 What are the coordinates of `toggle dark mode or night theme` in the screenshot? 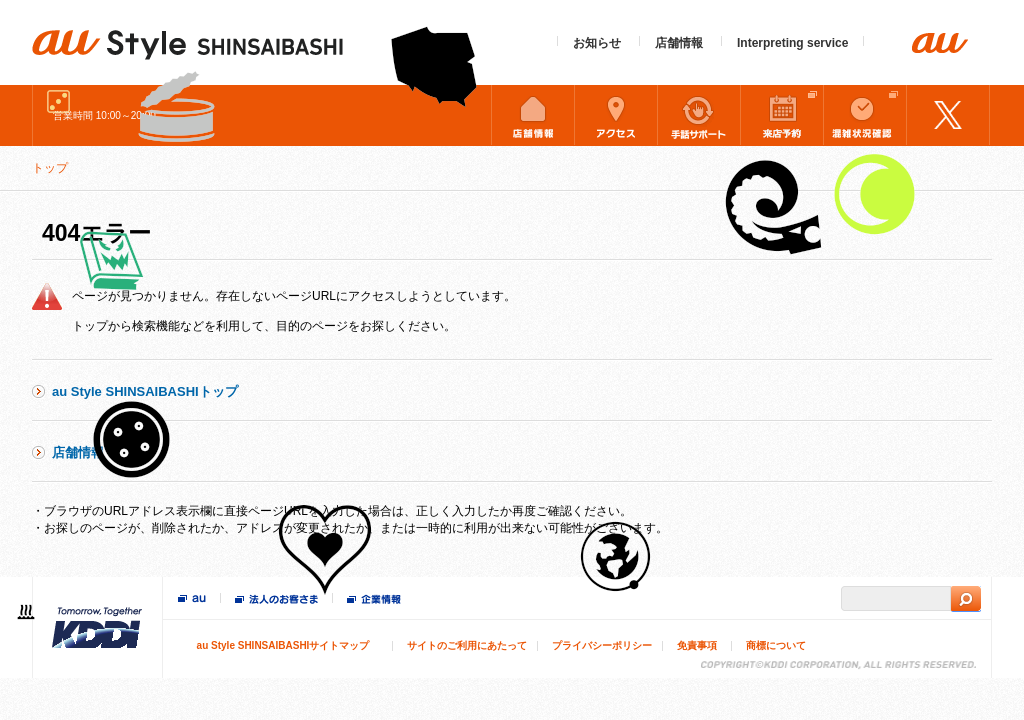 It's located at (875, 194).